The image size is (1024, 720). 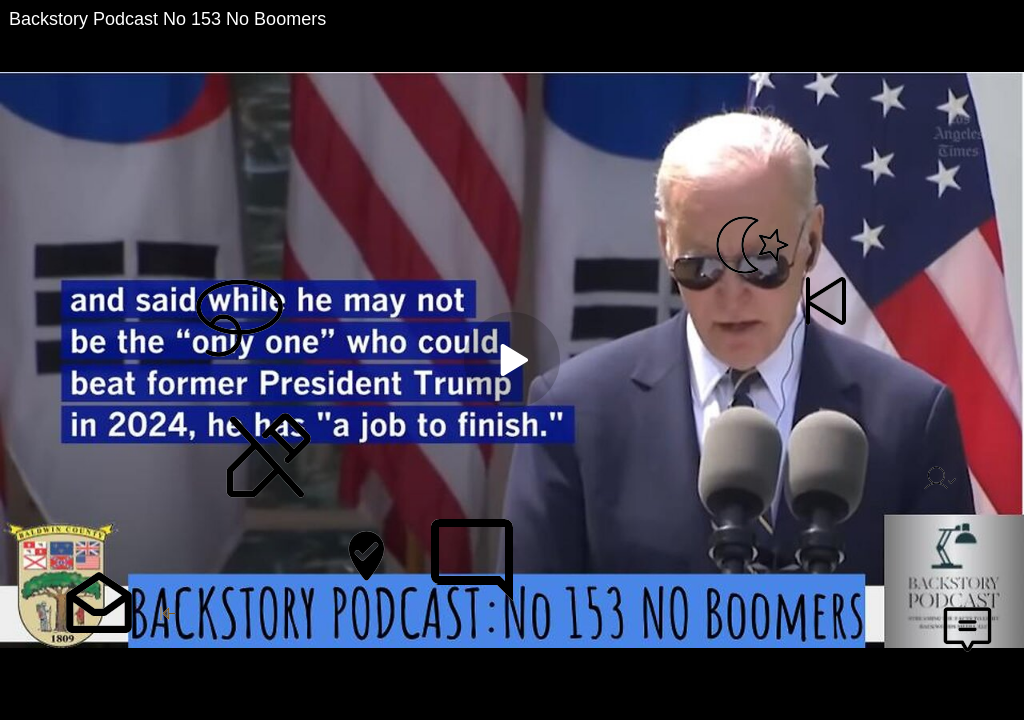 I want to click on editing is disabled or unavailable, so click(x=267, y=457).